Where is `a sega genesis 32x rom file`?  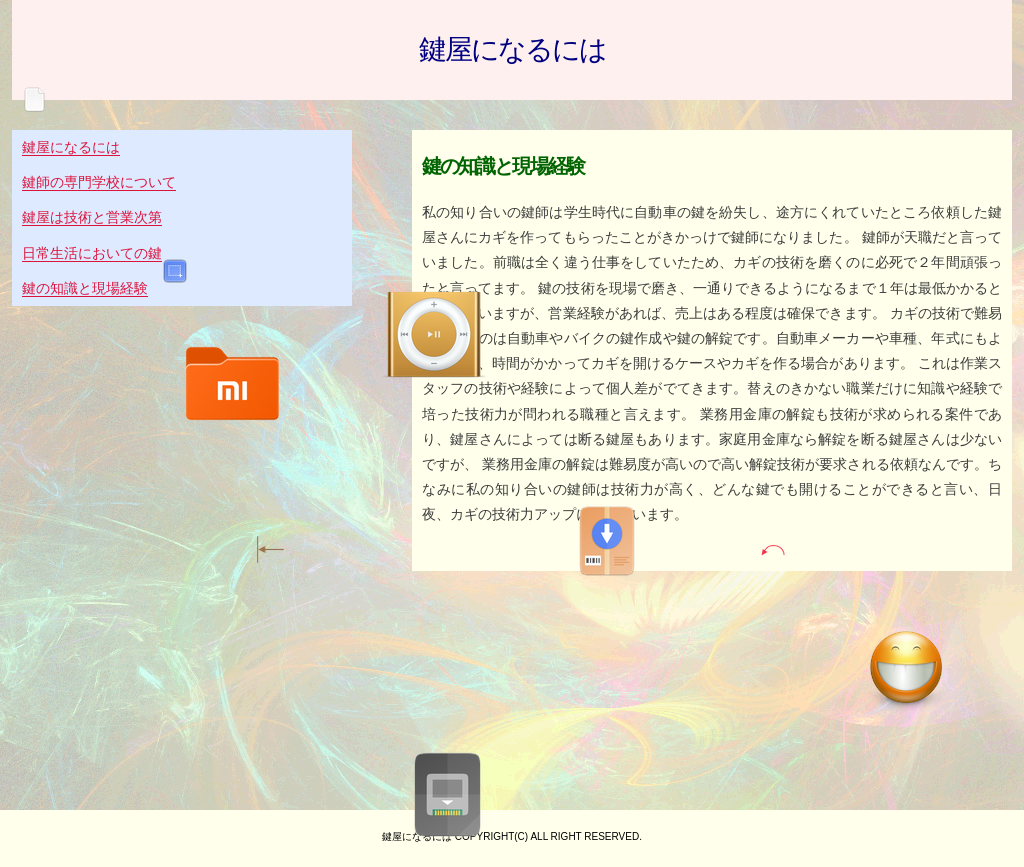 a sega genesis 32x rom file is located at coordinates (447, 794).